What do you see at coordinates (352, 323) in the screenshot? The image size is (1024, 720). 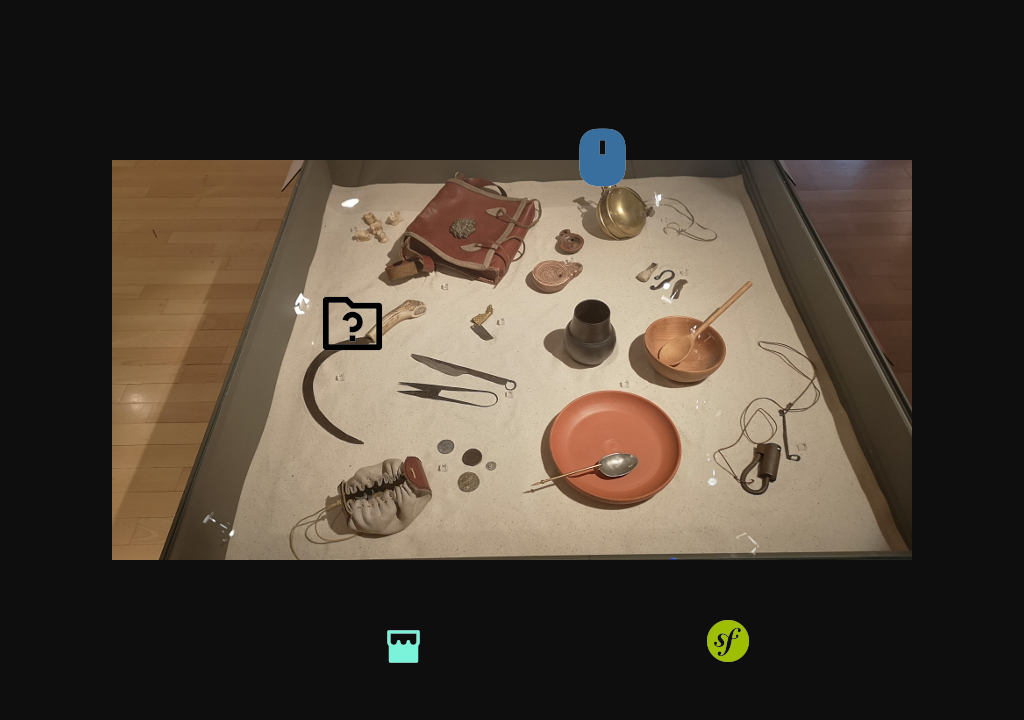 I see `folder with unknown or unrecognized contents` at bounding box center [352, 323].